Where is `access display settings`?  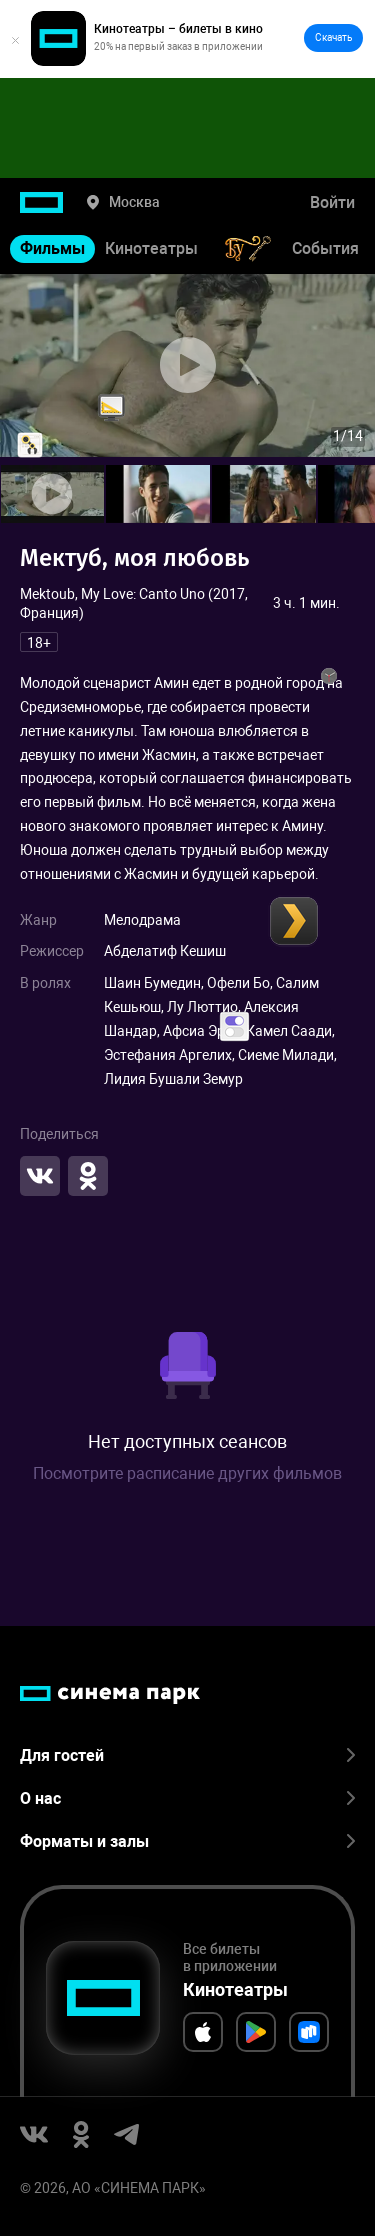 access display settings is located at coordinates (111, 407).